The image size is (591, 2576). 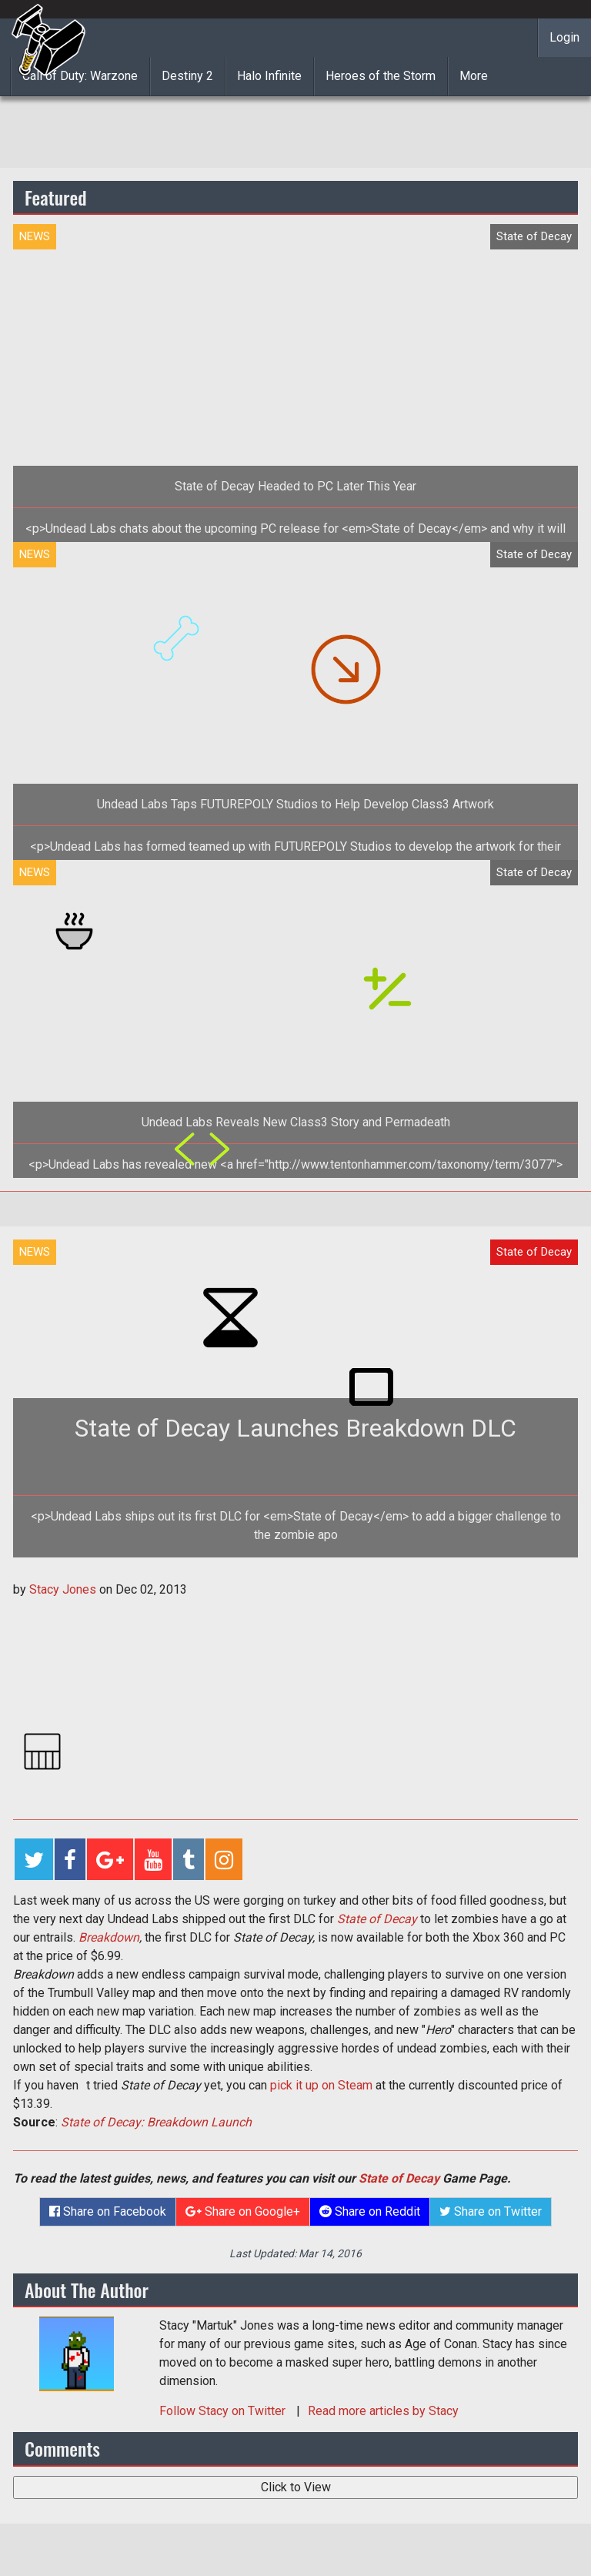 What do you see at coordinates (346, 669) in the screenshot?
I see `navigate to the next item or section` at bounding box center [346, 669].